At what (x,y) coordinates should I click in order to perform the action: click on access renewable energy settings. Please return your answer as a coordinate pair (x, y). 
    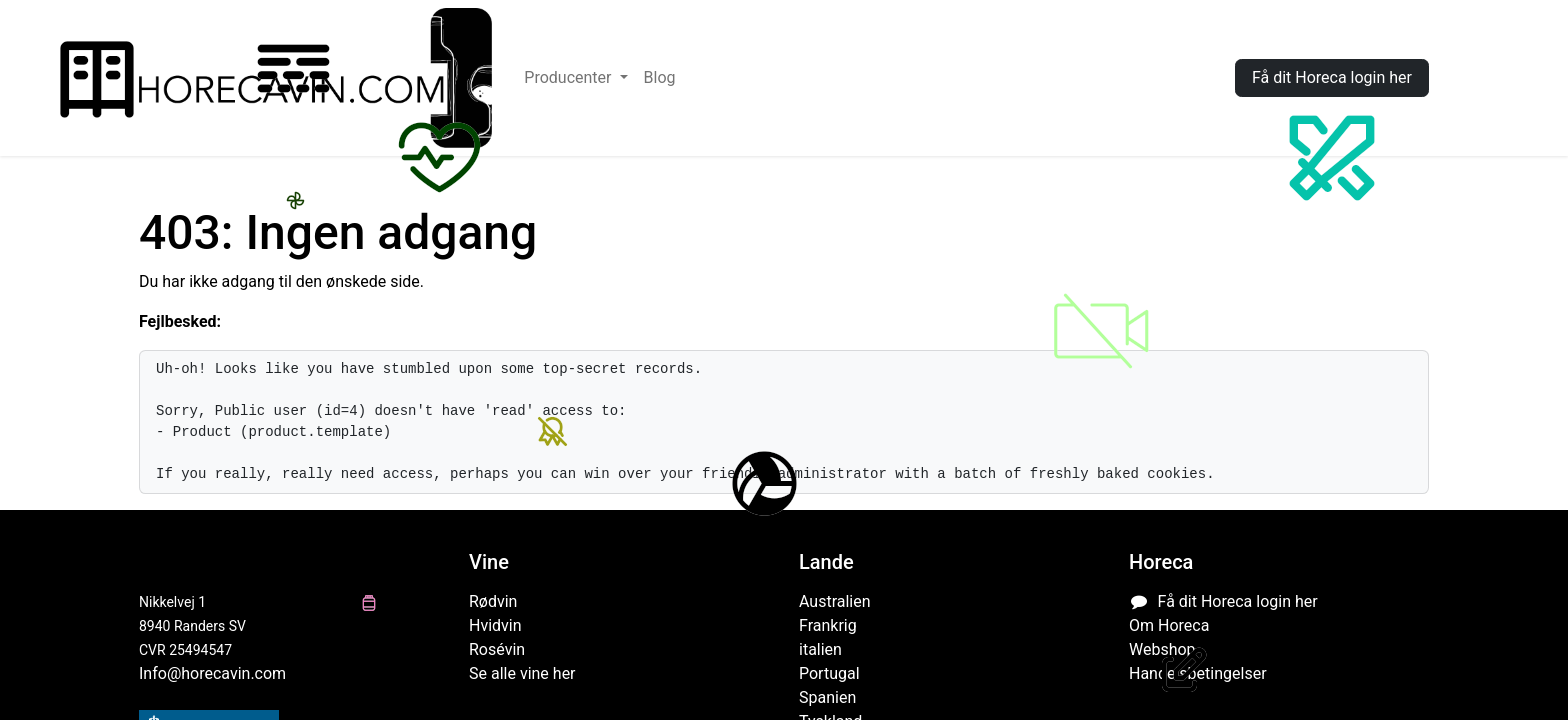
    Looking at the image, I should click on (295, 200).